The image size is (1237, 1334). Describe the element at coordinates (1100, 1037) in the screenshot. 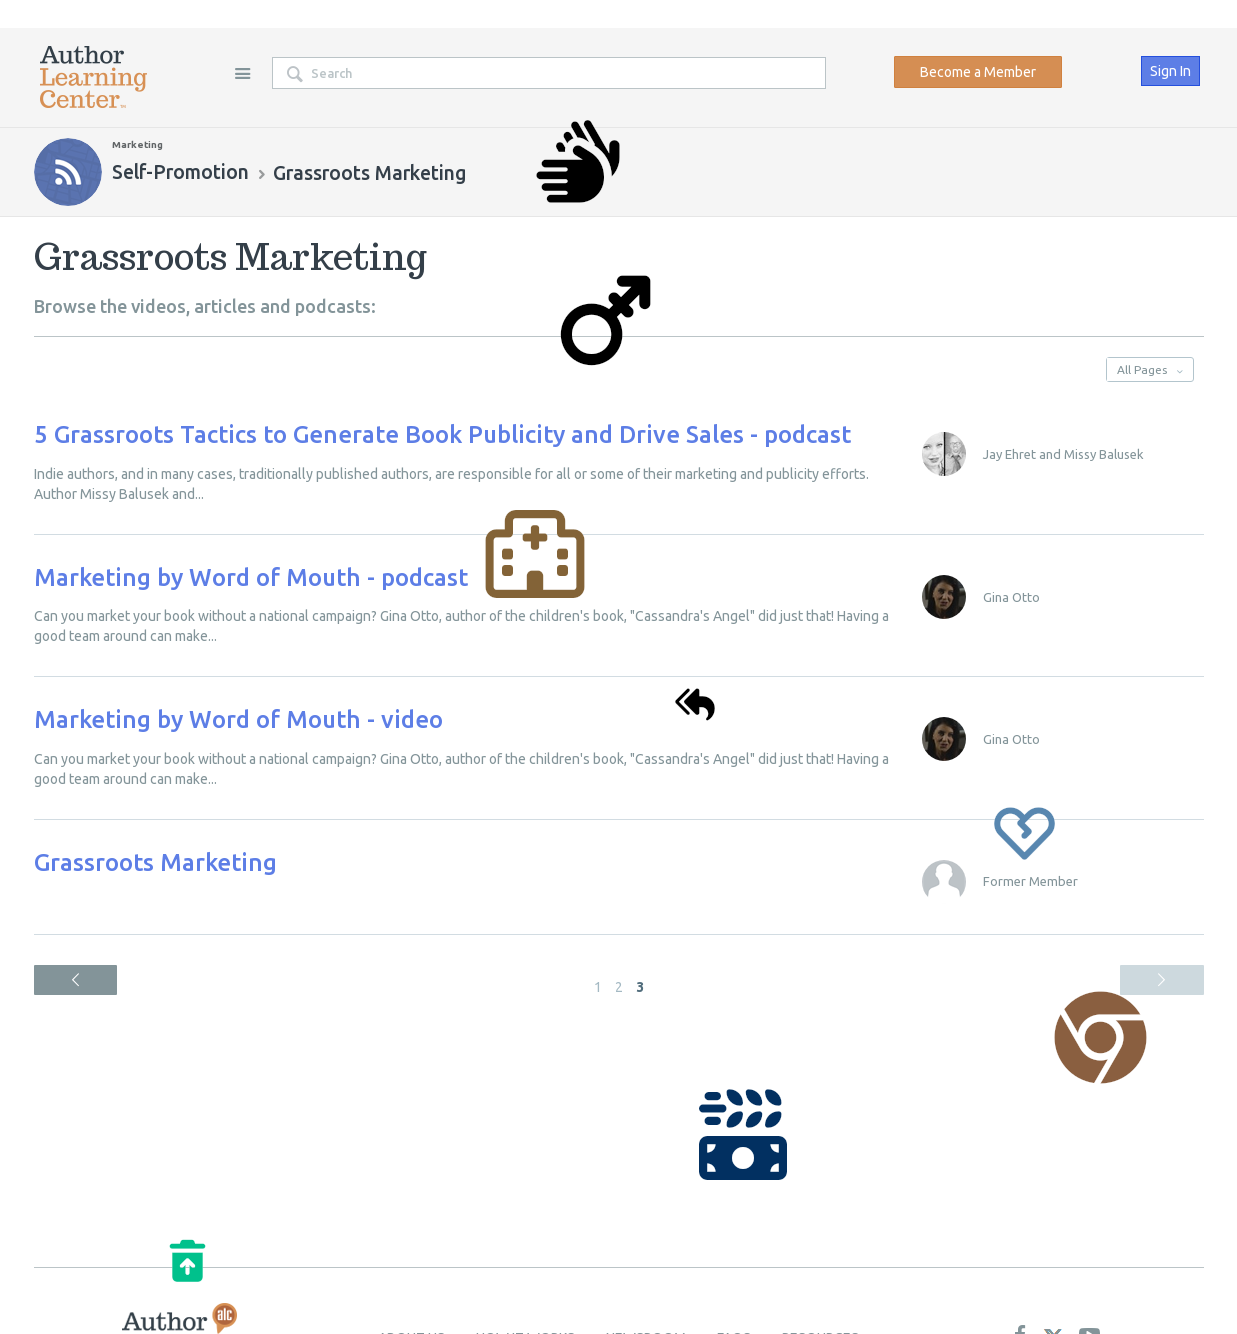

I see `open google chrome browser` at that location.